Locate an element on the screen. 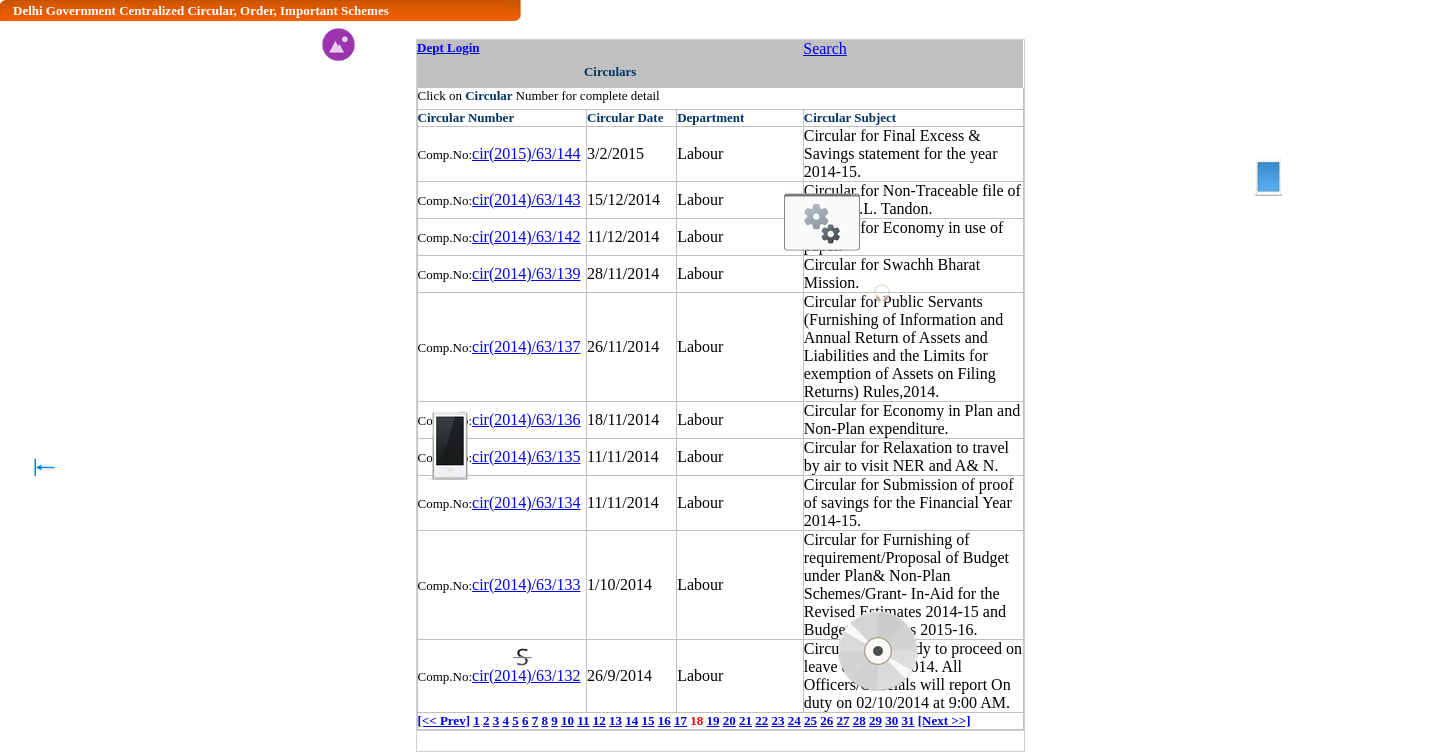 The width and height of the screenshot is (1440, 752). indicates a photo or image file is located at coordinates (338, 44).